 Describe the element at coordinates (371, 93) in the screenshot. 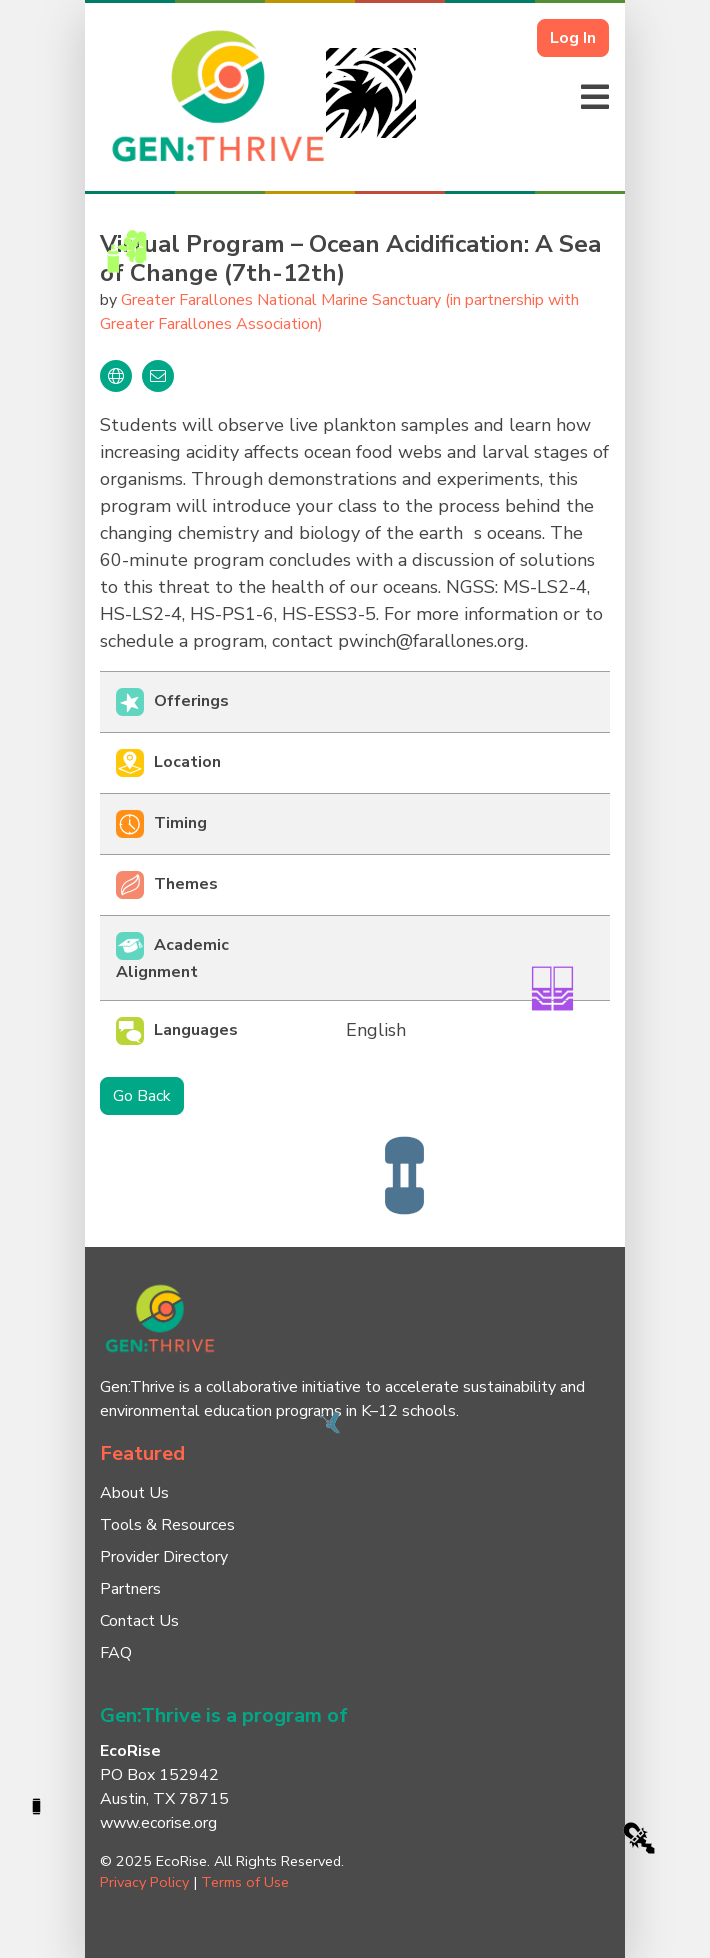

I see `activate boost or turbo mode` at that location.